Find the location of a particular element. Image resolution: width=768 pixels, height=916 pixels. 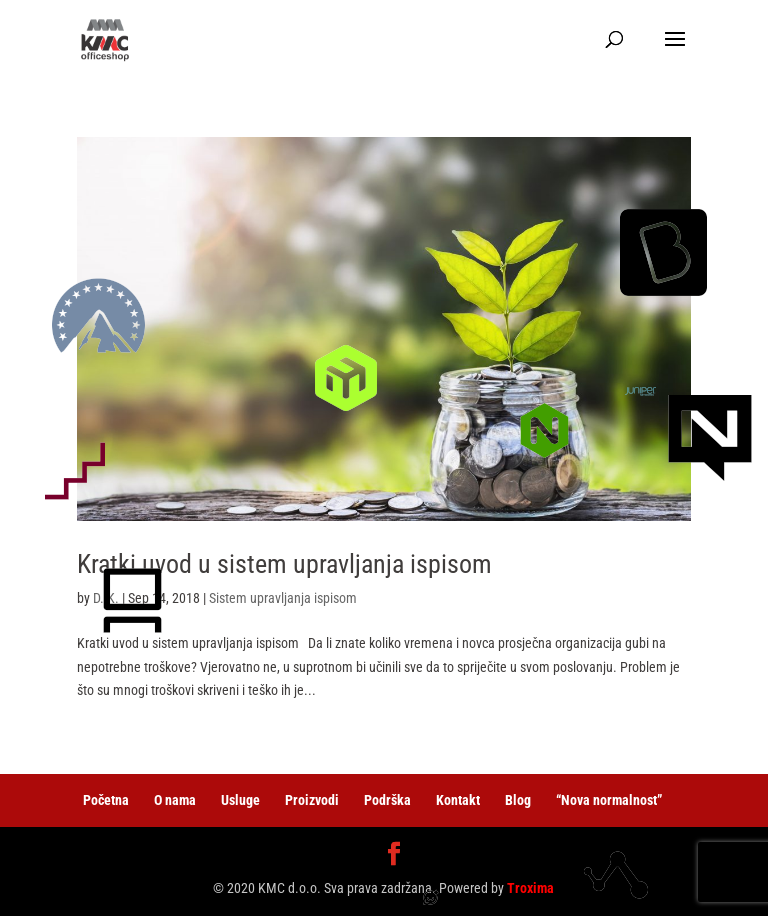

NATS.io messaging system logo is located at coordinates (710, 438).